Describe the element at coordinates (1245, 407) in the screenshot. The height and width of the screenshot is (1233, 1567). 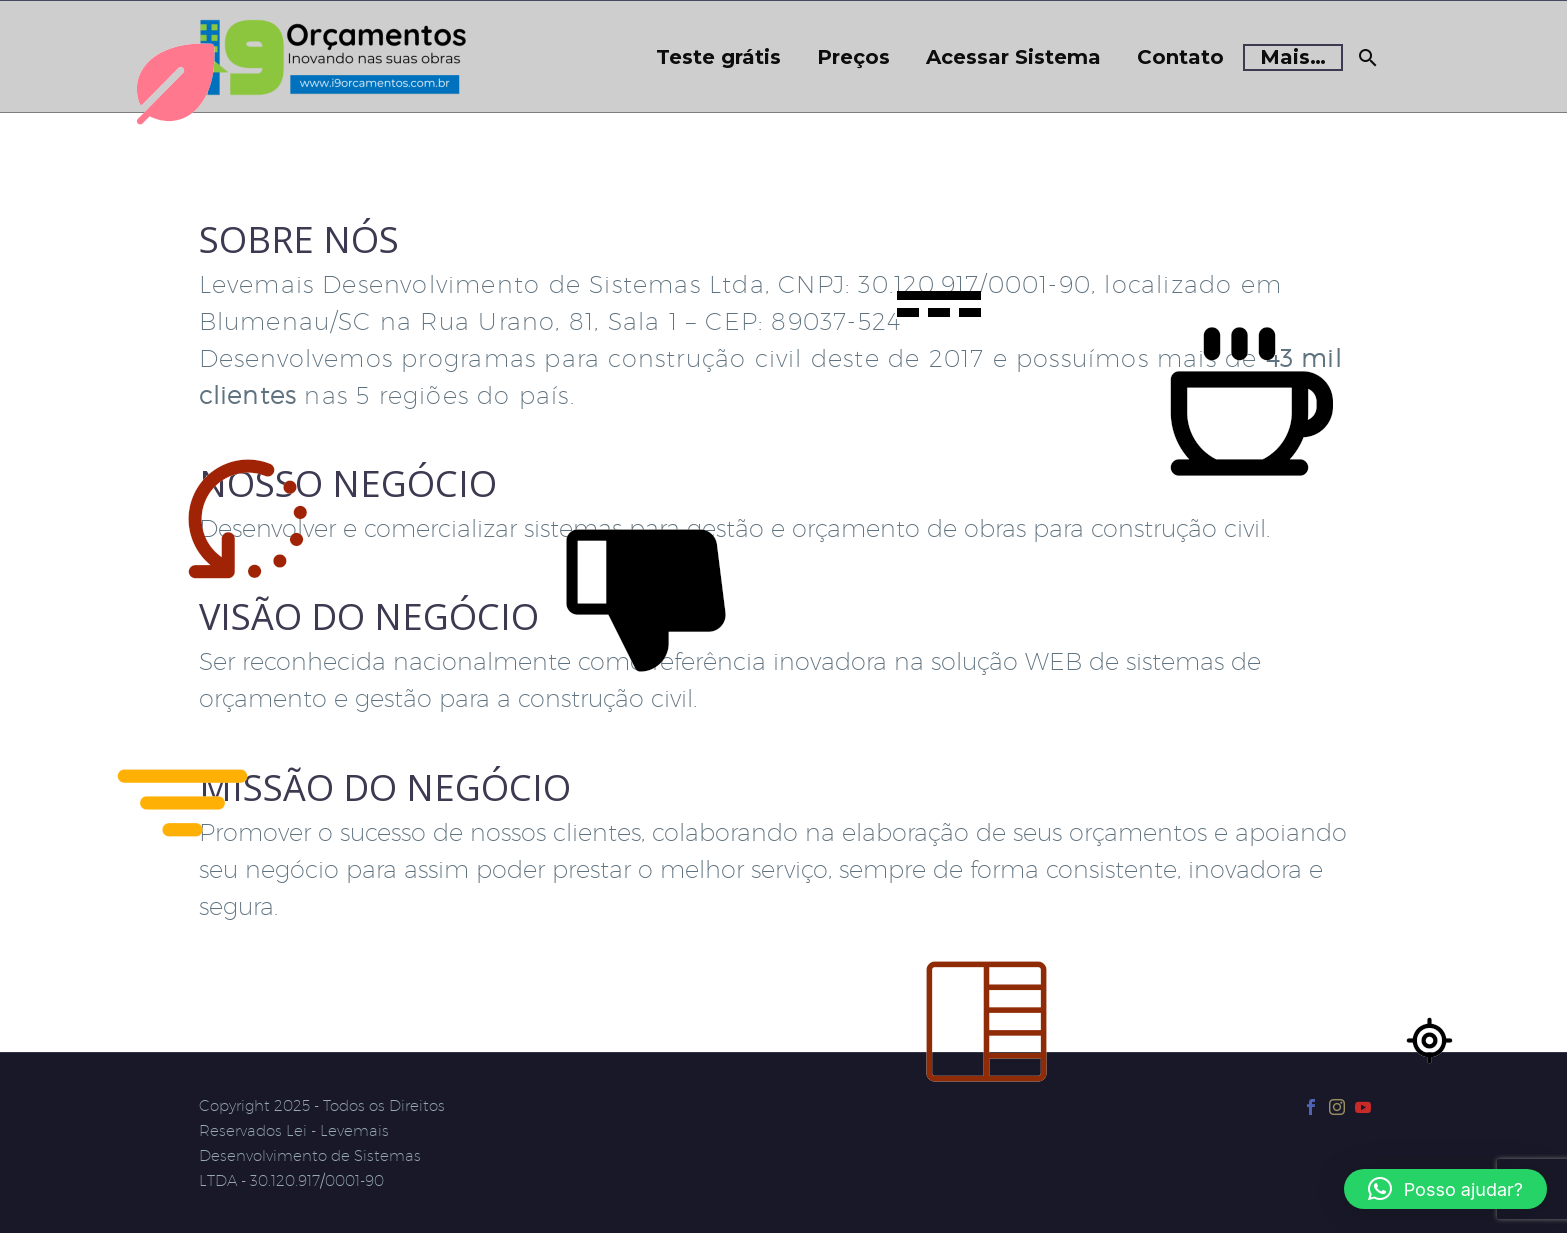
I see `find nearby coffee shops or cafes` at that location.